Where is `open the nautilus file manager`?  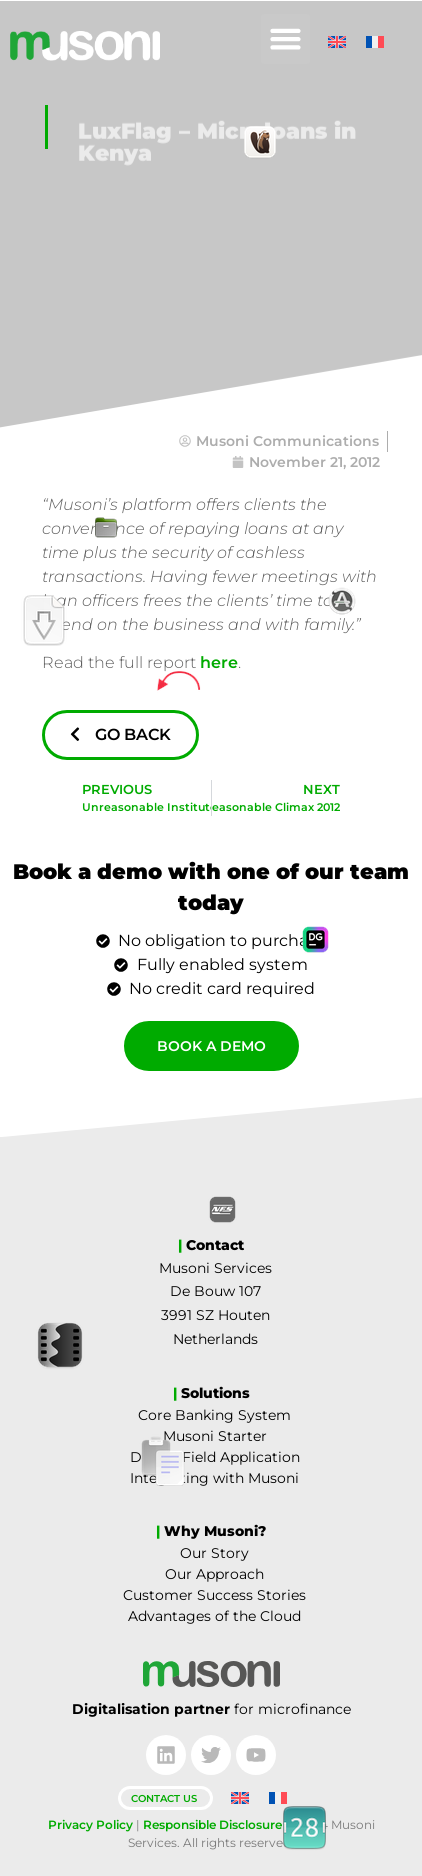 open the nautilus file manager is located at coordinates (106, 527).